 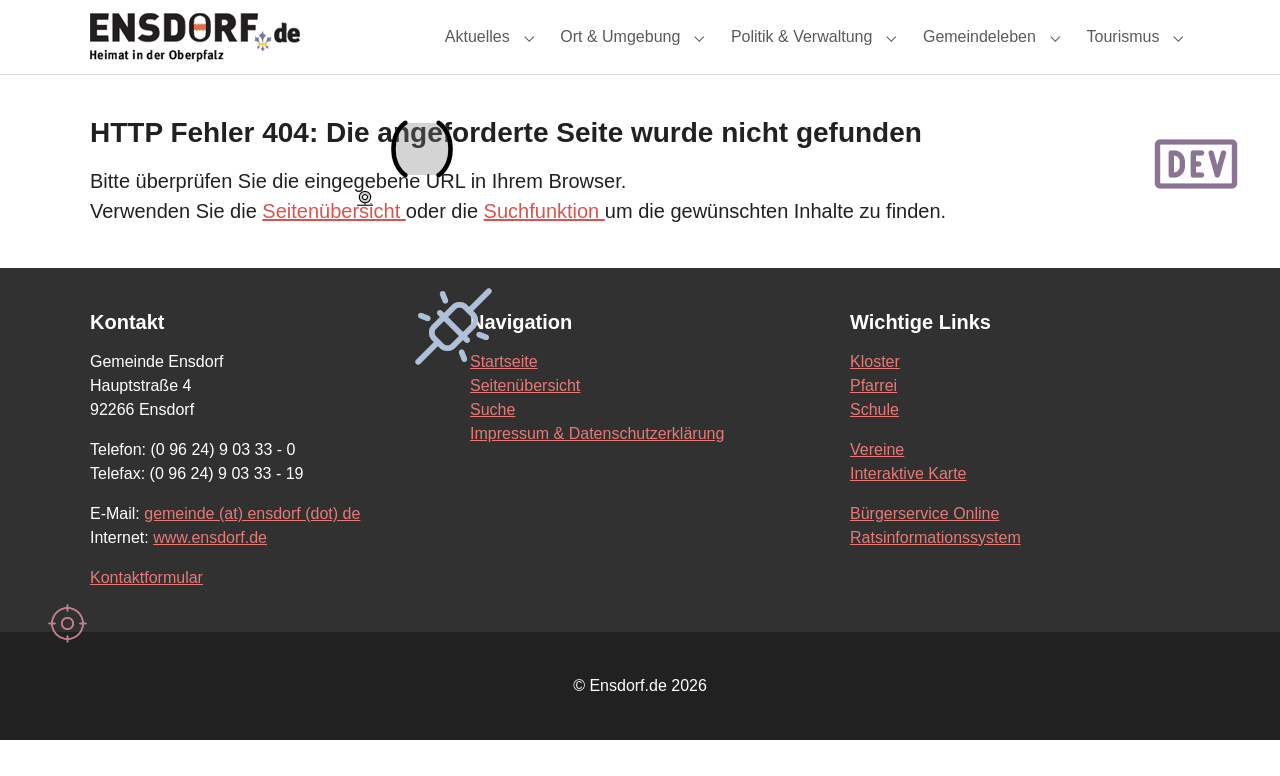 I want to click on center or focus on current location, so click(x=67, y=623).